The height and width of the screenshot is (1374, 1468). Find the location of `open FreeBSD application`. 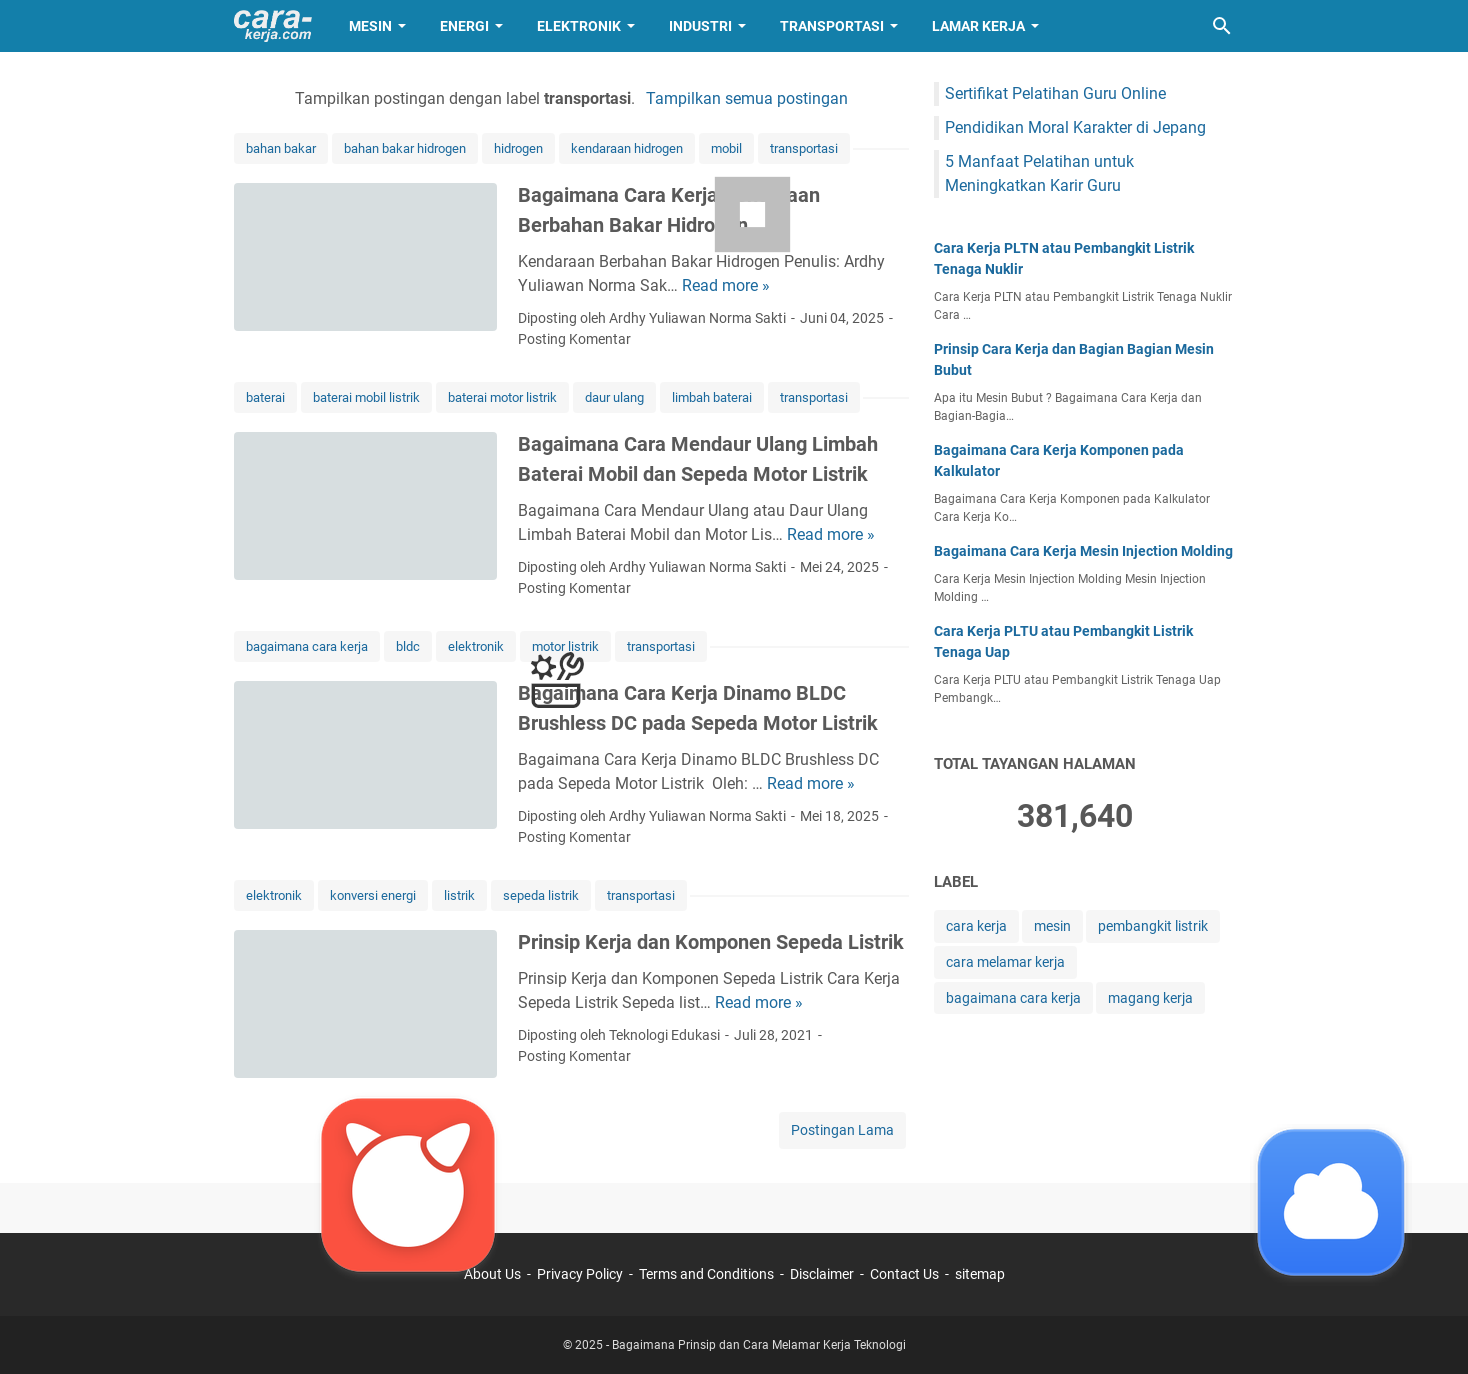

open FreeBSD application is located at coordinates (408, 1185).